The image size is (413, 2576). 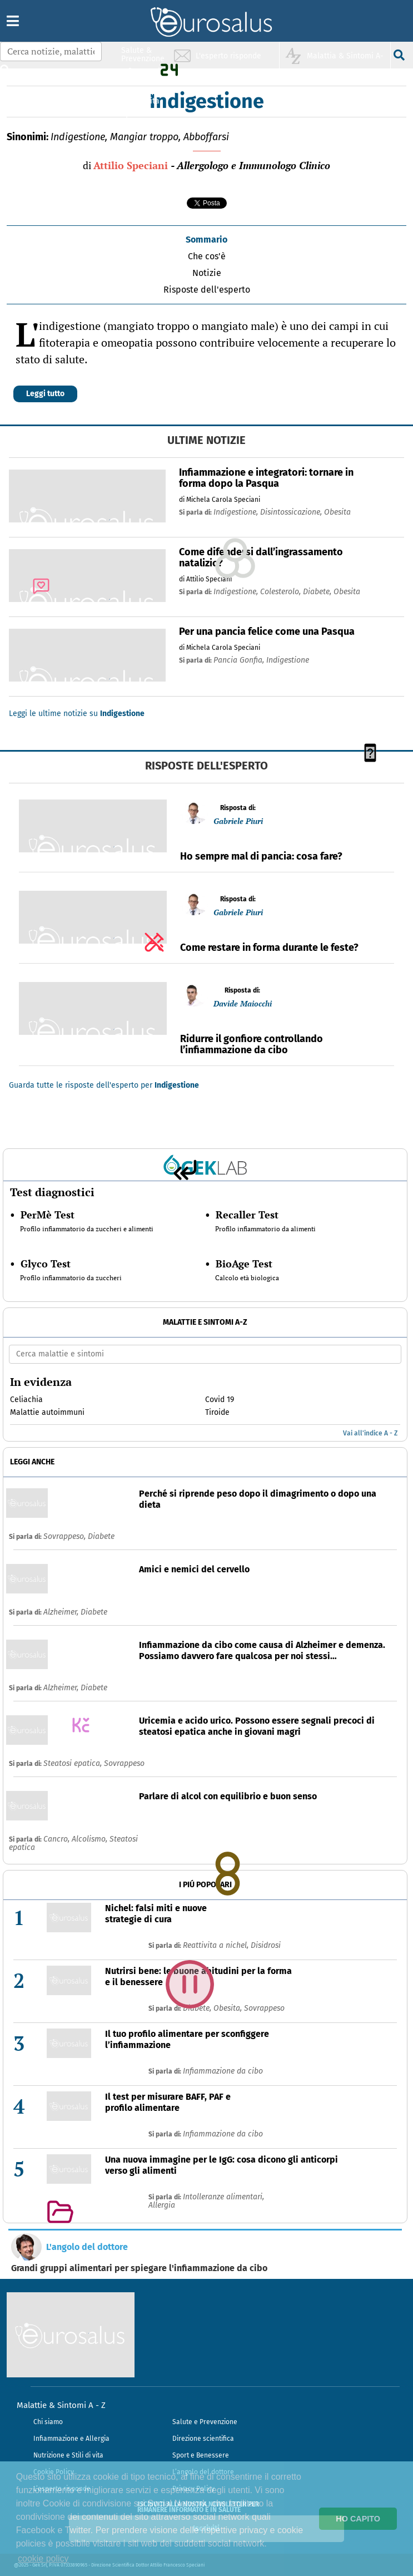 I want to click on select czech koruna as currency, so click(x=81, y=1725).